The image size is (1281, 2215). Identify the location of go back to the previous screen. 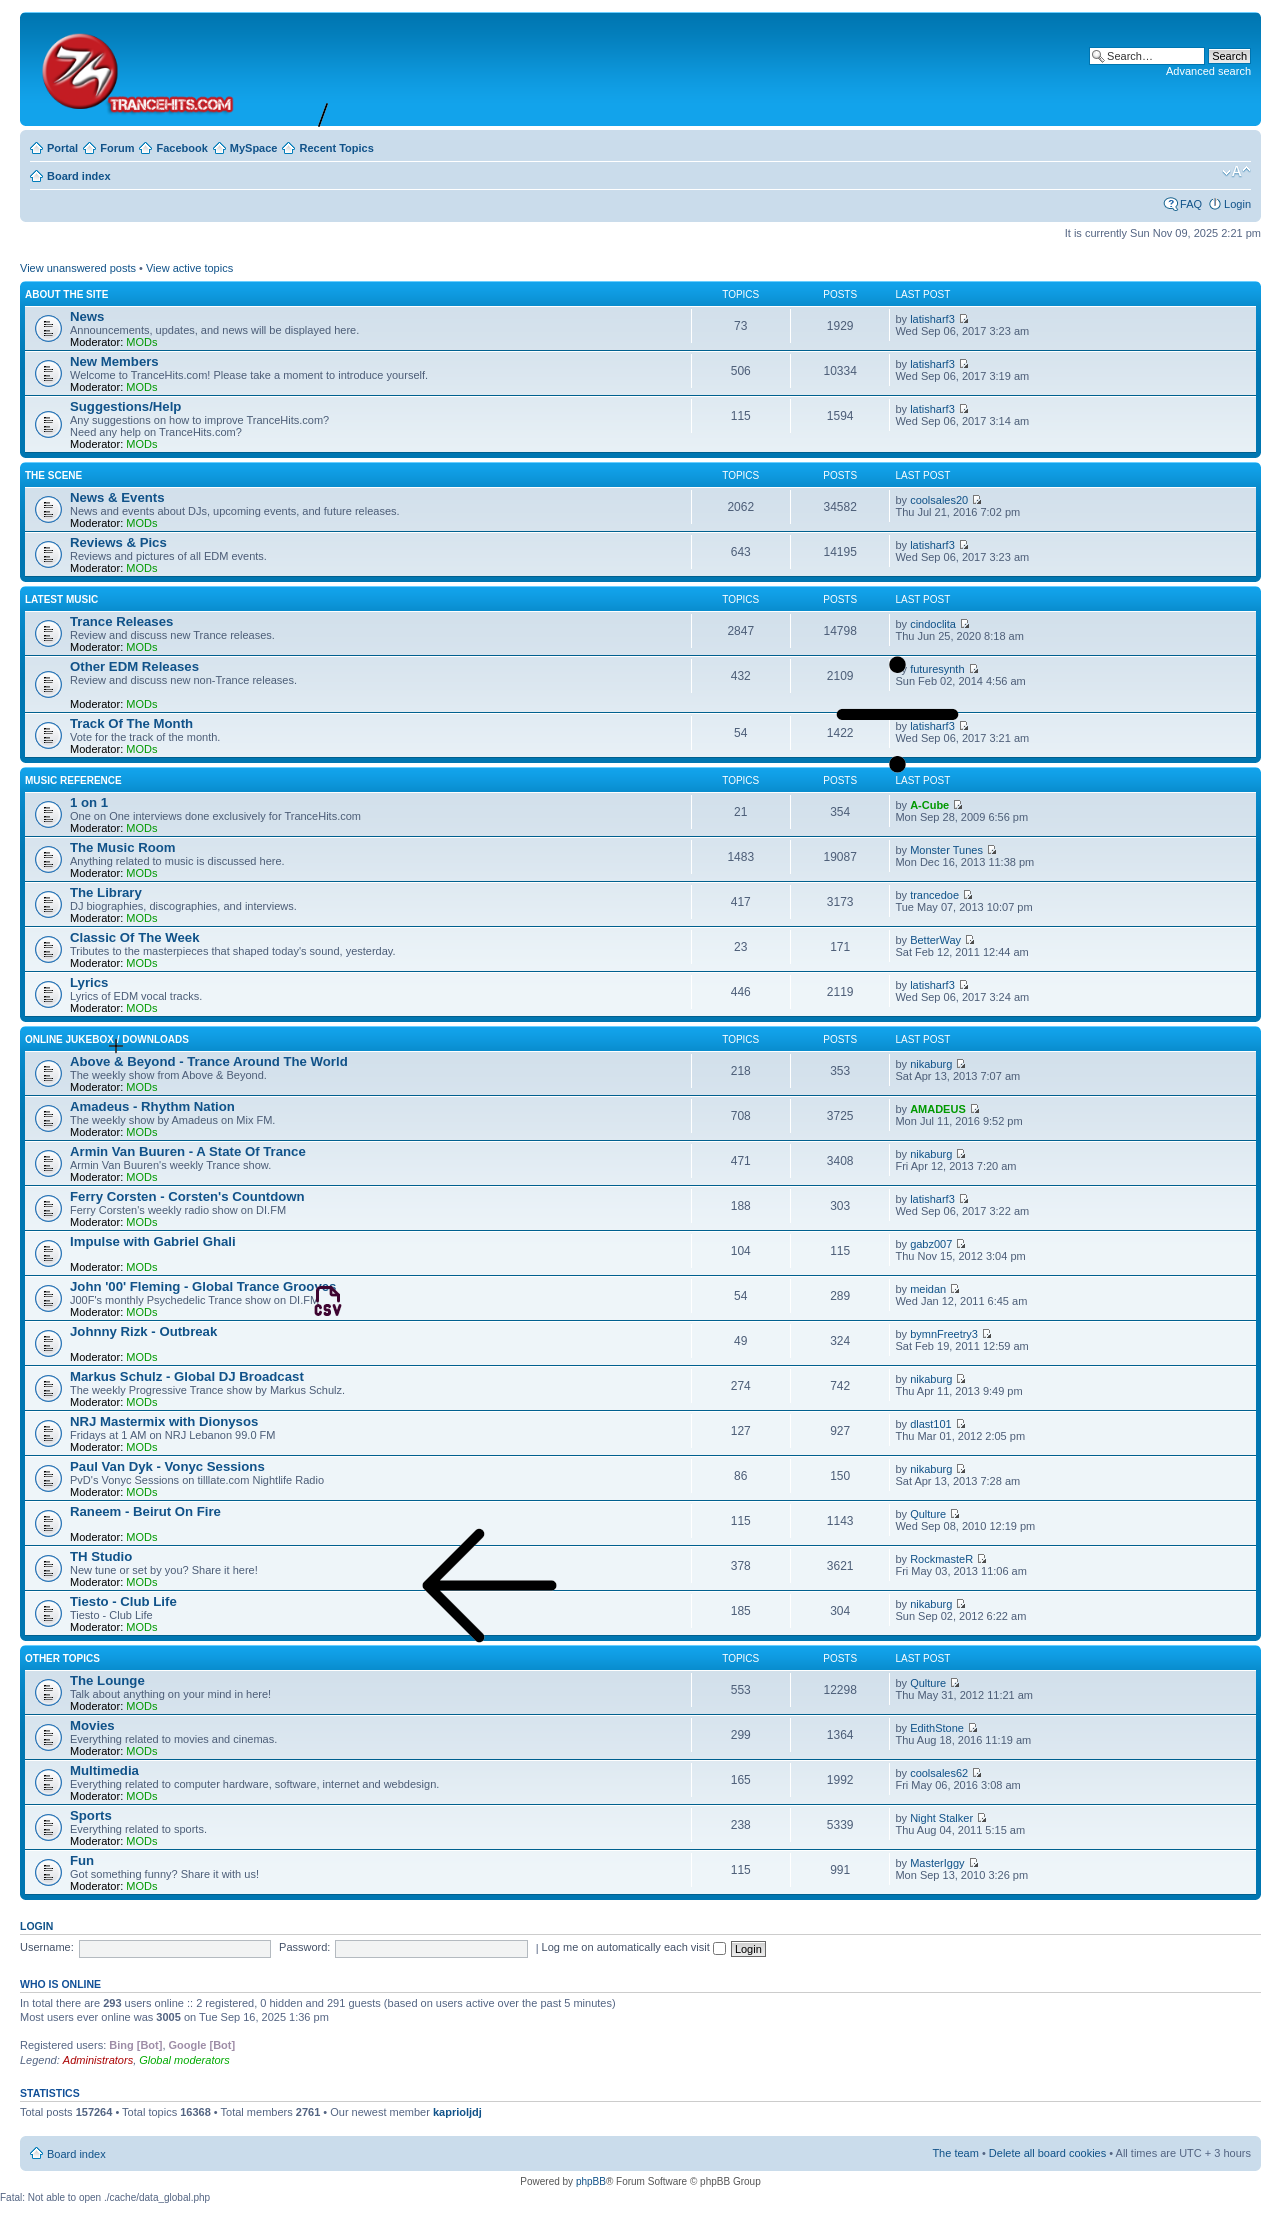
(489, 1585).